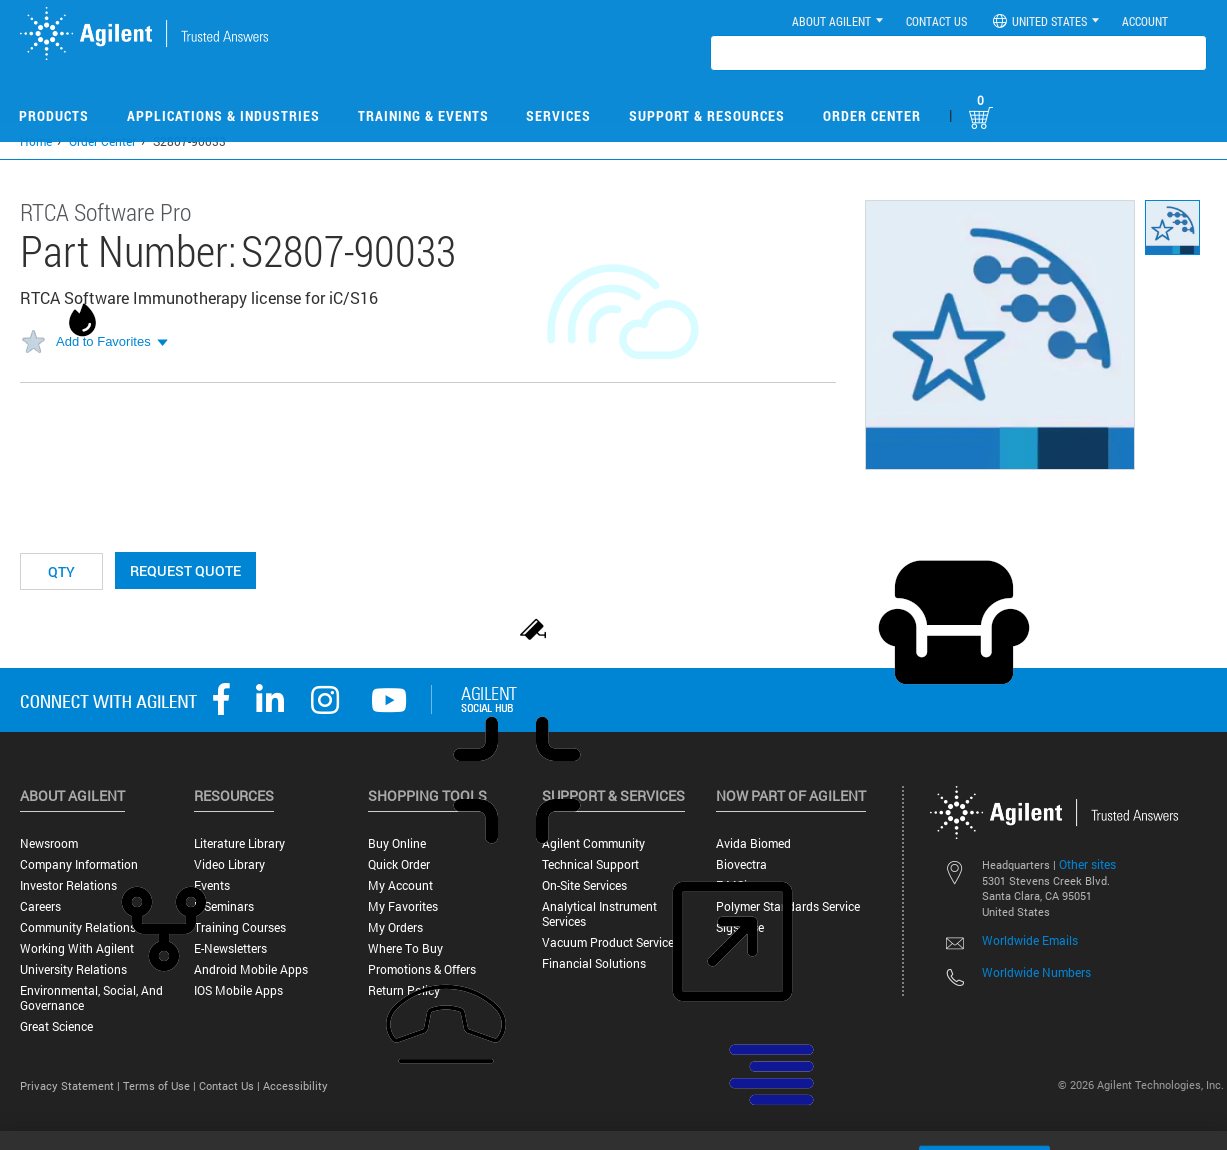 The width and height of the screenshot is (1227, 1150). I want to click on browse furniture or home decor items, so click(954, 625).